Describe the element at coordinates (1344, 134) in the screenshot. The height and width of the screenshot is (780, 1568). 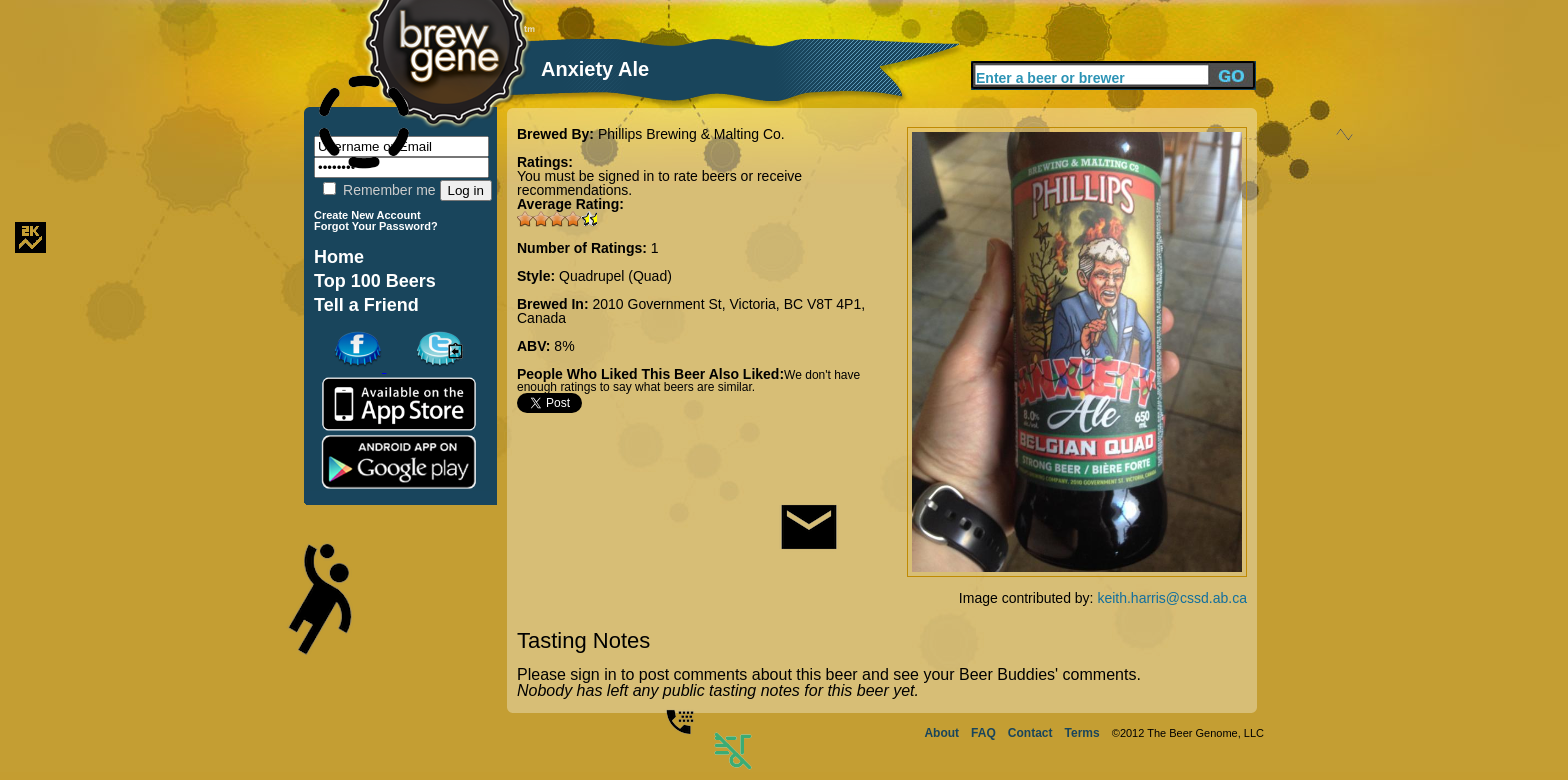
I see `toggle triangle waveform in audio synthesizer` at that location.